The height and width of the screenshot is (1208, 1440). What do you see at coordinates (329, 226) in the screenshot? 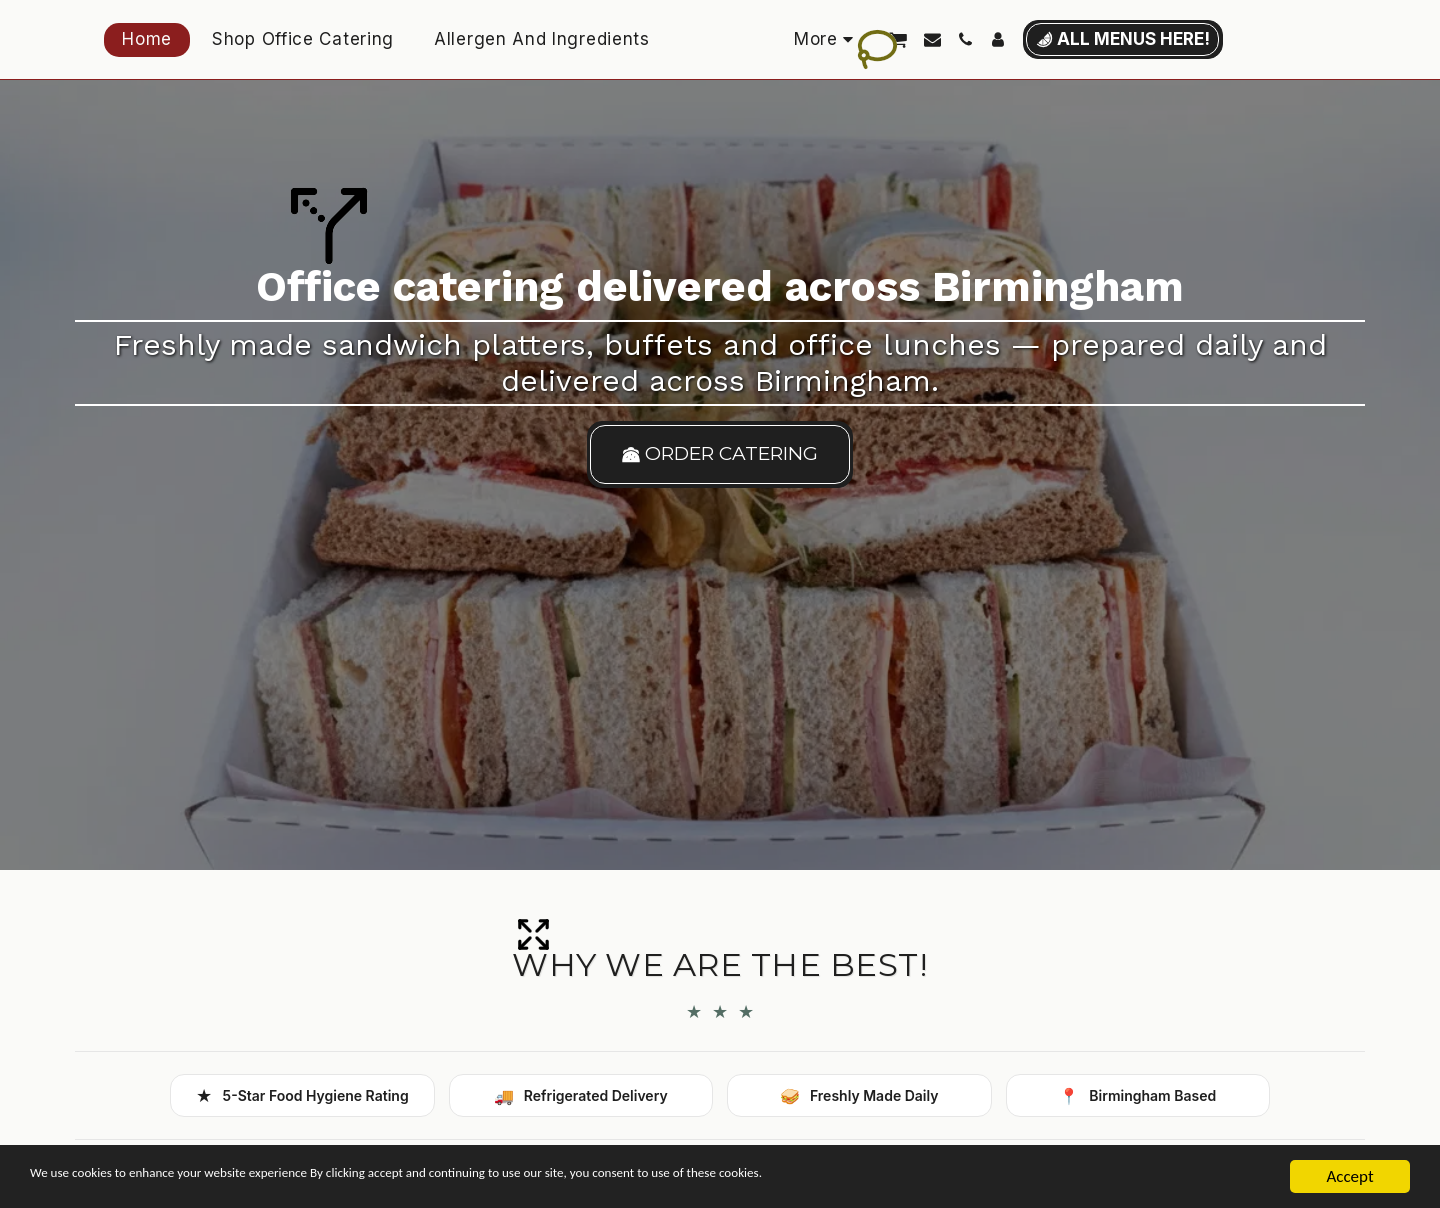
I see `take alternate route to the right` at bounding box center [329, 226].